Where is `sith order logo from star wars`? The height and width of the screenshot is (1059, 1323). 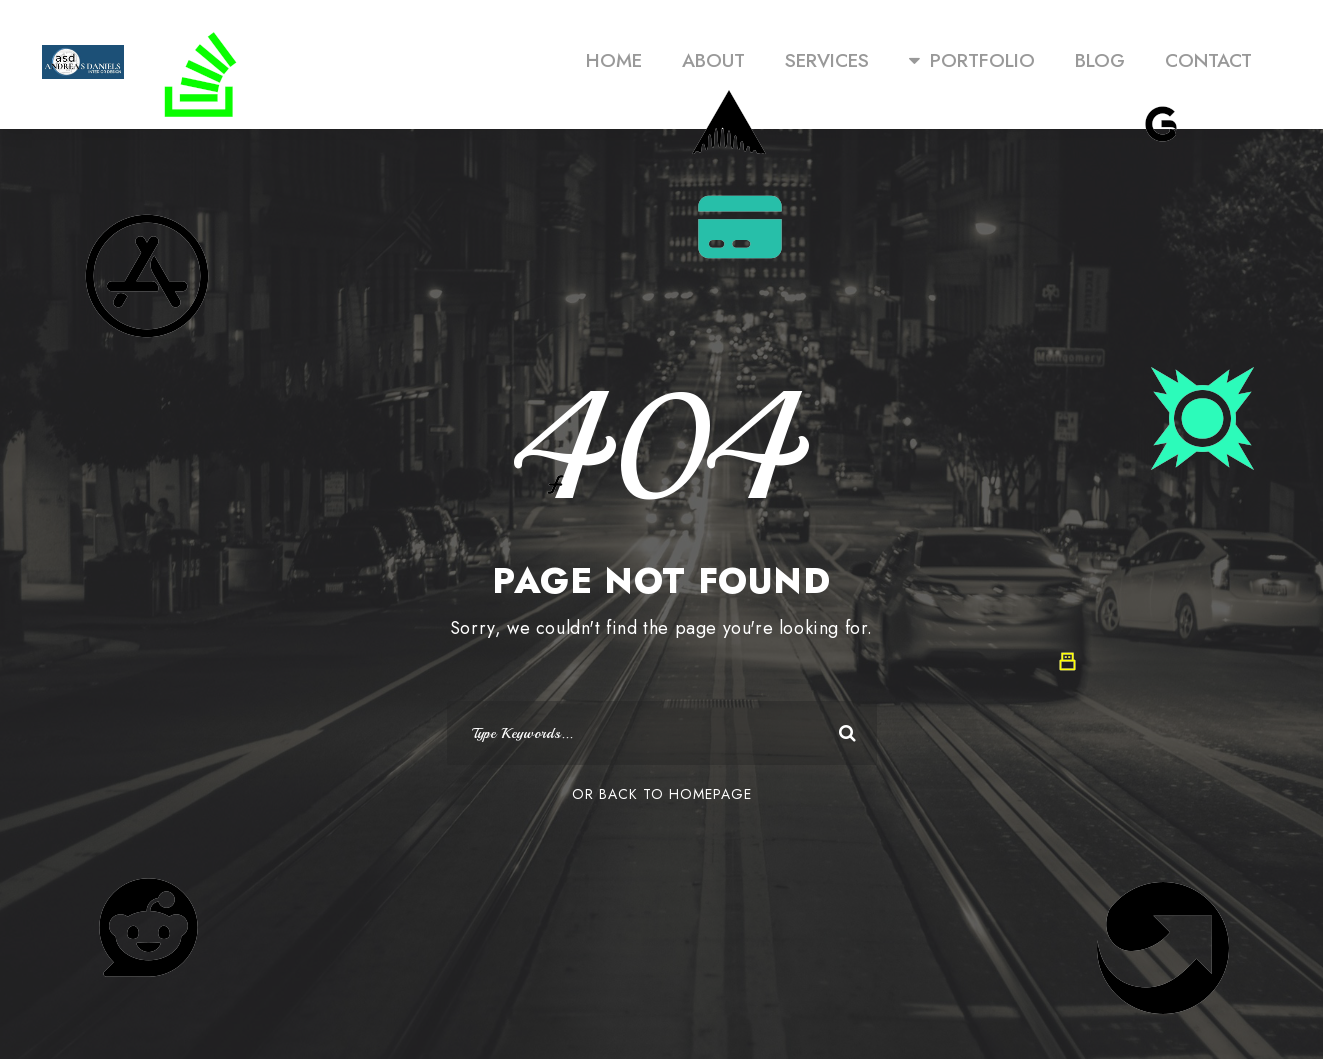
sith order logo from star wars is located at coordinates (1202, 418).